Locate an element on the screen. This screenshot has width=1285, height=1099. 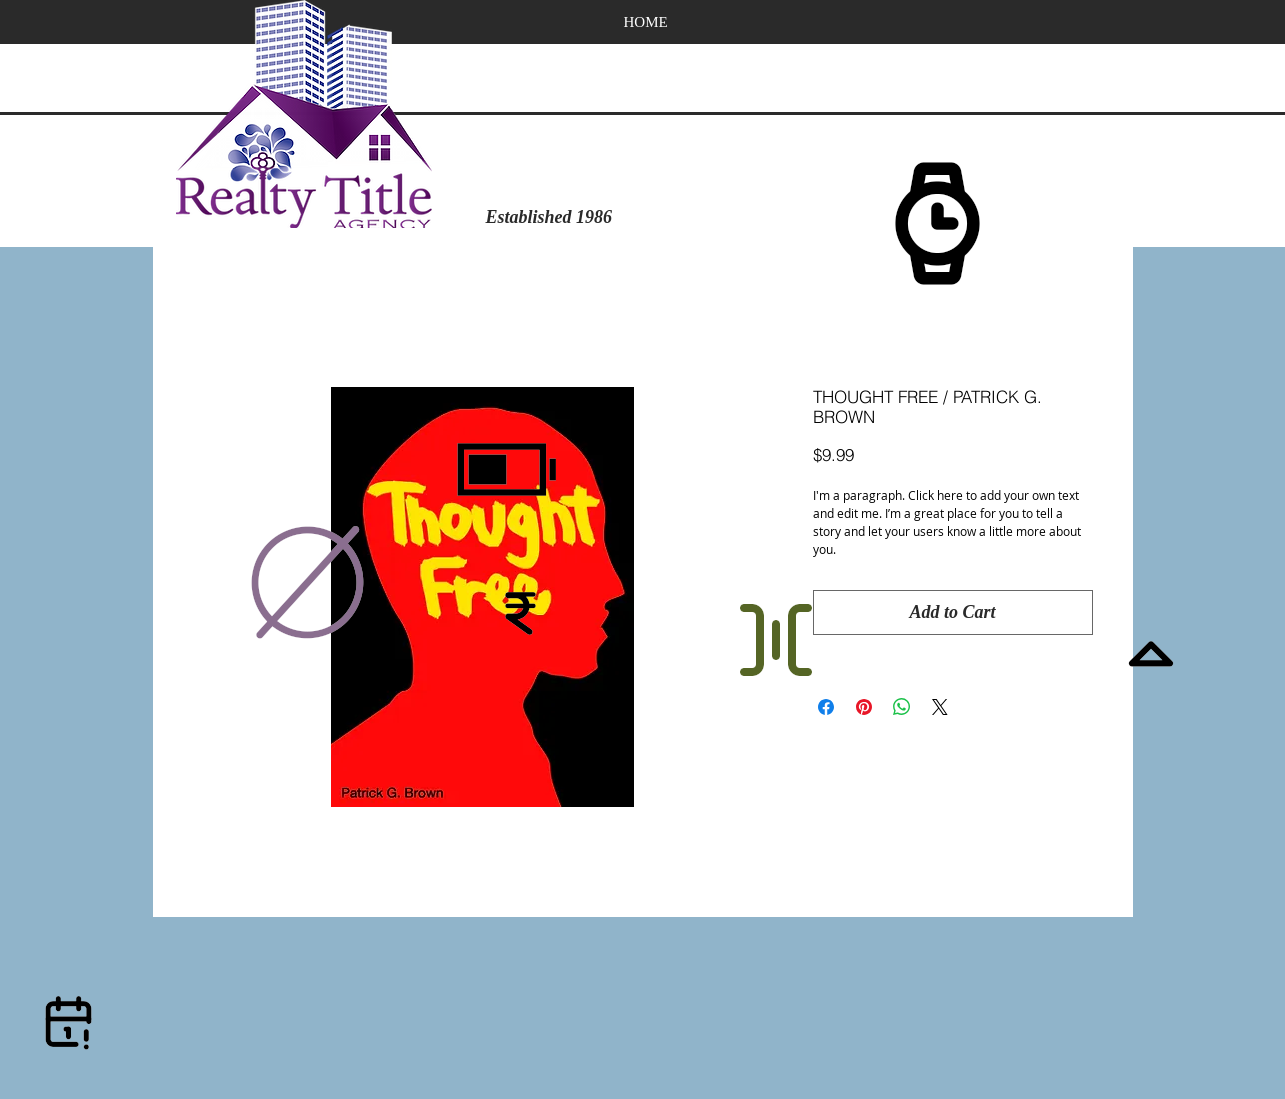
view smartwatch or wearable device settings is located at coordinates (937, 223).